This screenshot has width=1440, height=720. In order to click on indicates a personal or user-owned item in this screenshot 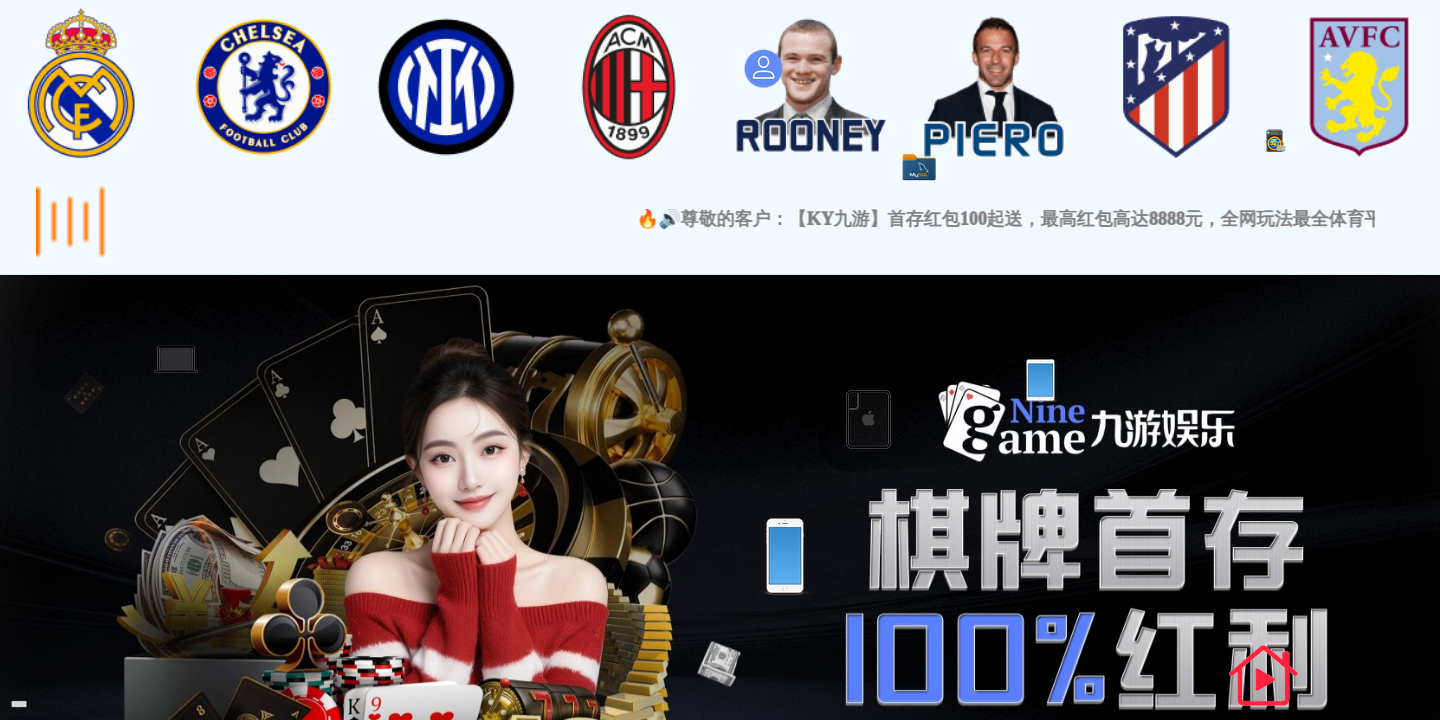, I will do `click(763, 68)`.